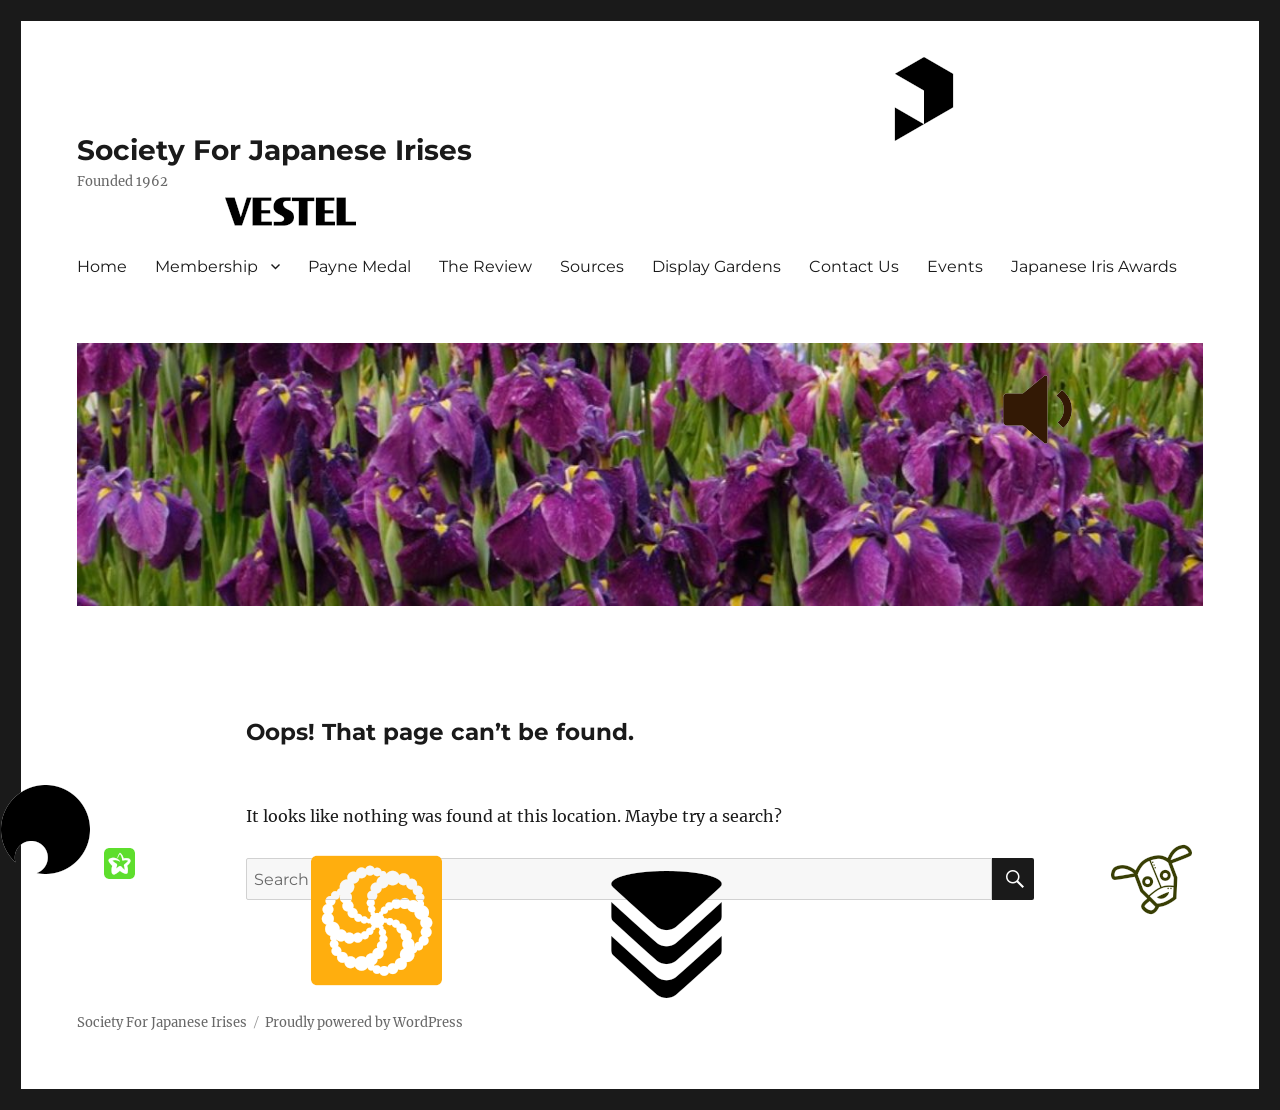  What do you see at coordinates (1151, 879) in the screenshot?
I see `visit tindie marketplace` at bounding box center [1151, 879].